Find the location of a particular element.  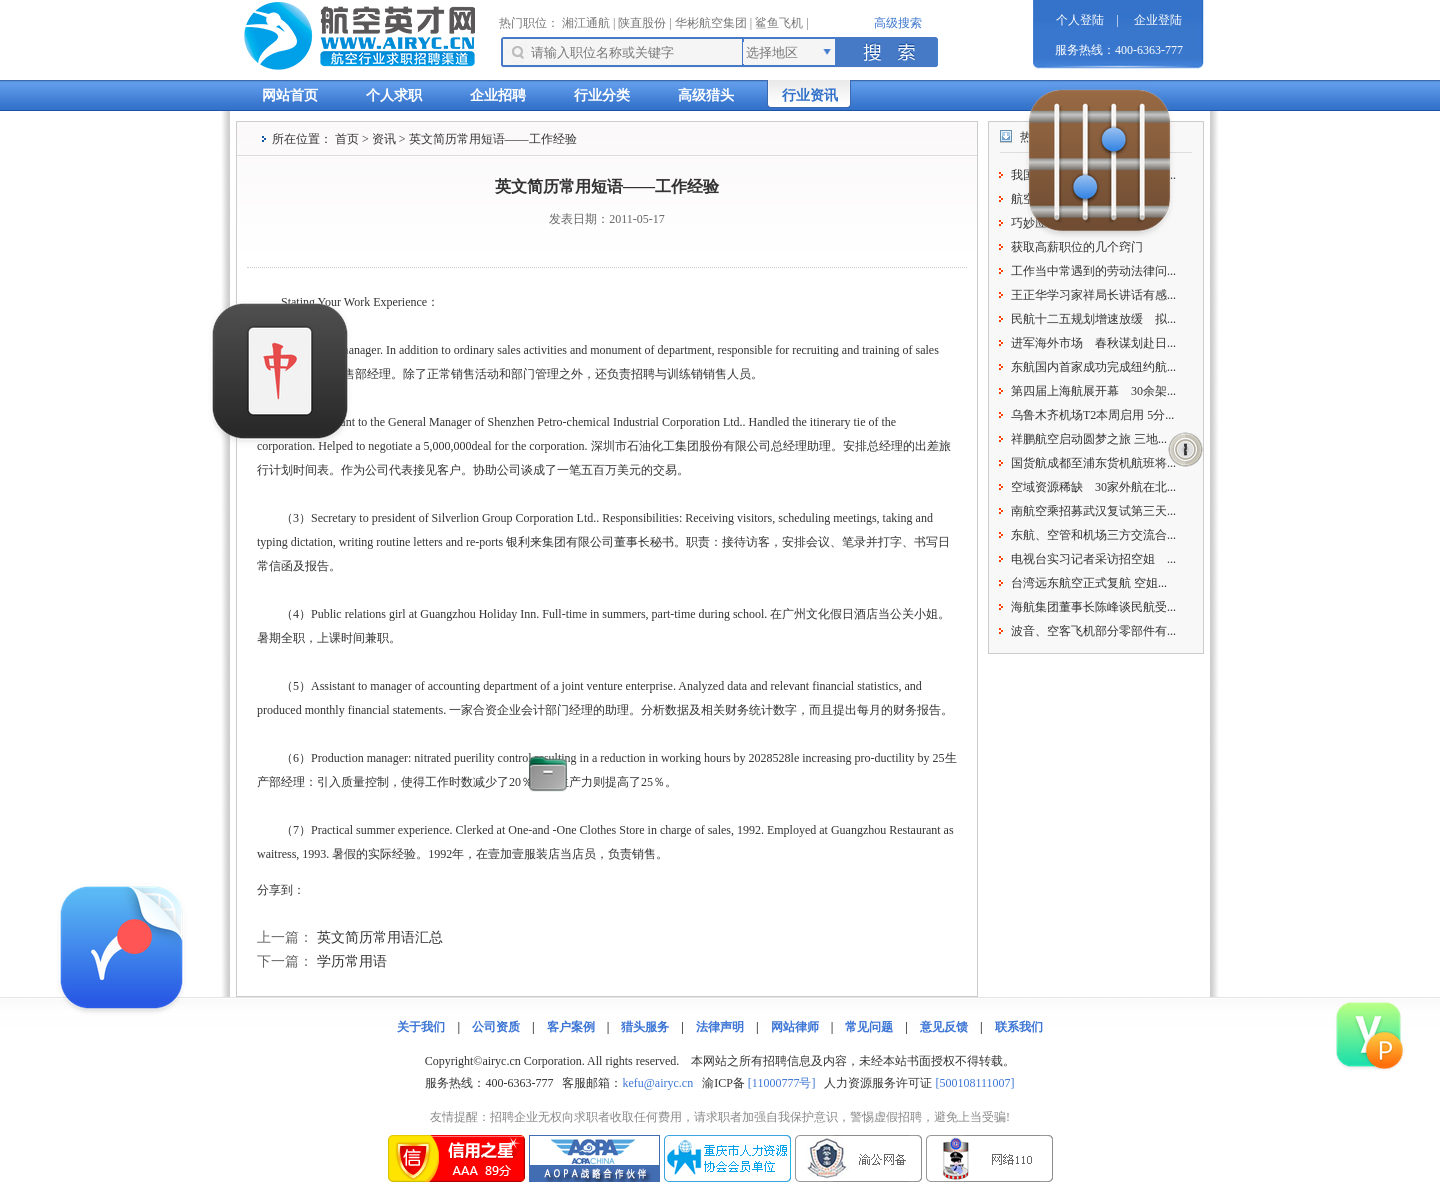

open passwords and keys manager is located at coordinates (1185, 449).